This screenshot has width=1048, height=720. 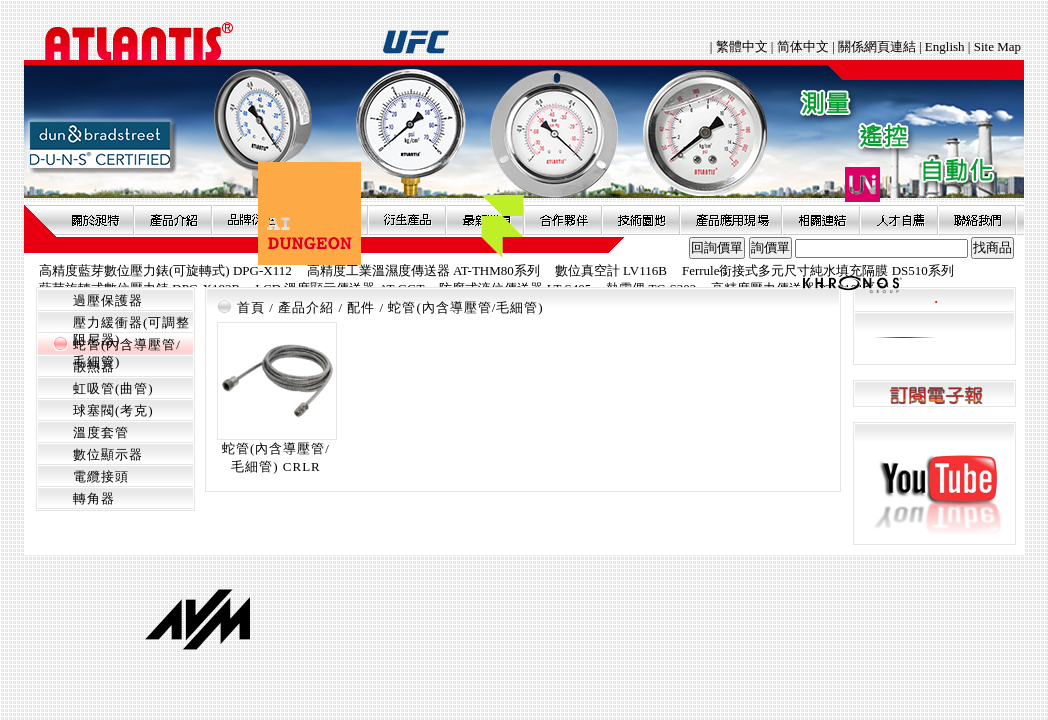 What do you see at coordinates (416, 42) in the screenshot?
I see `UFC brand logo` at bounding box center [416, 42].